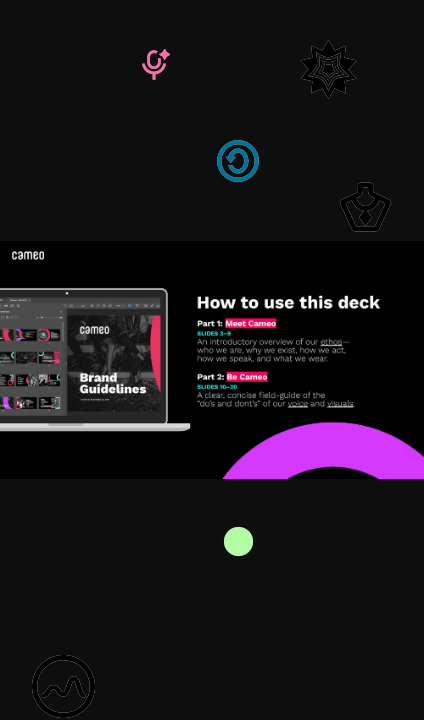  Describe the element at coordinates (238, 541) in the screenshot. I see `unselected or inactive radio button option` at that location.